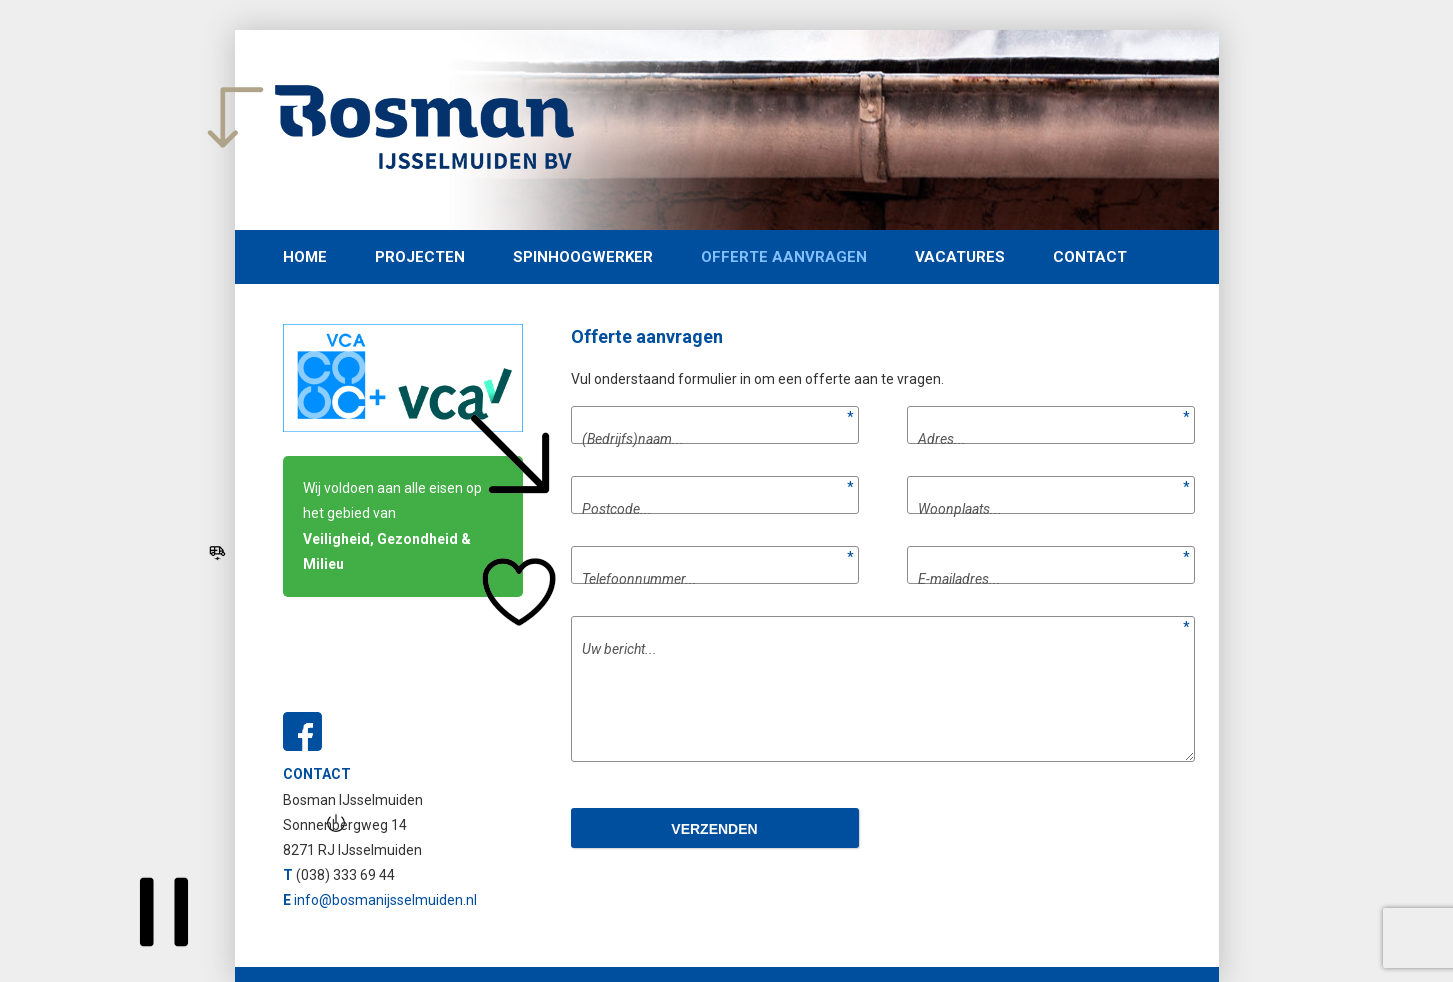 This screenshot has width=1453, height=982. I want to click on add item to favorites, so click(519, 592).